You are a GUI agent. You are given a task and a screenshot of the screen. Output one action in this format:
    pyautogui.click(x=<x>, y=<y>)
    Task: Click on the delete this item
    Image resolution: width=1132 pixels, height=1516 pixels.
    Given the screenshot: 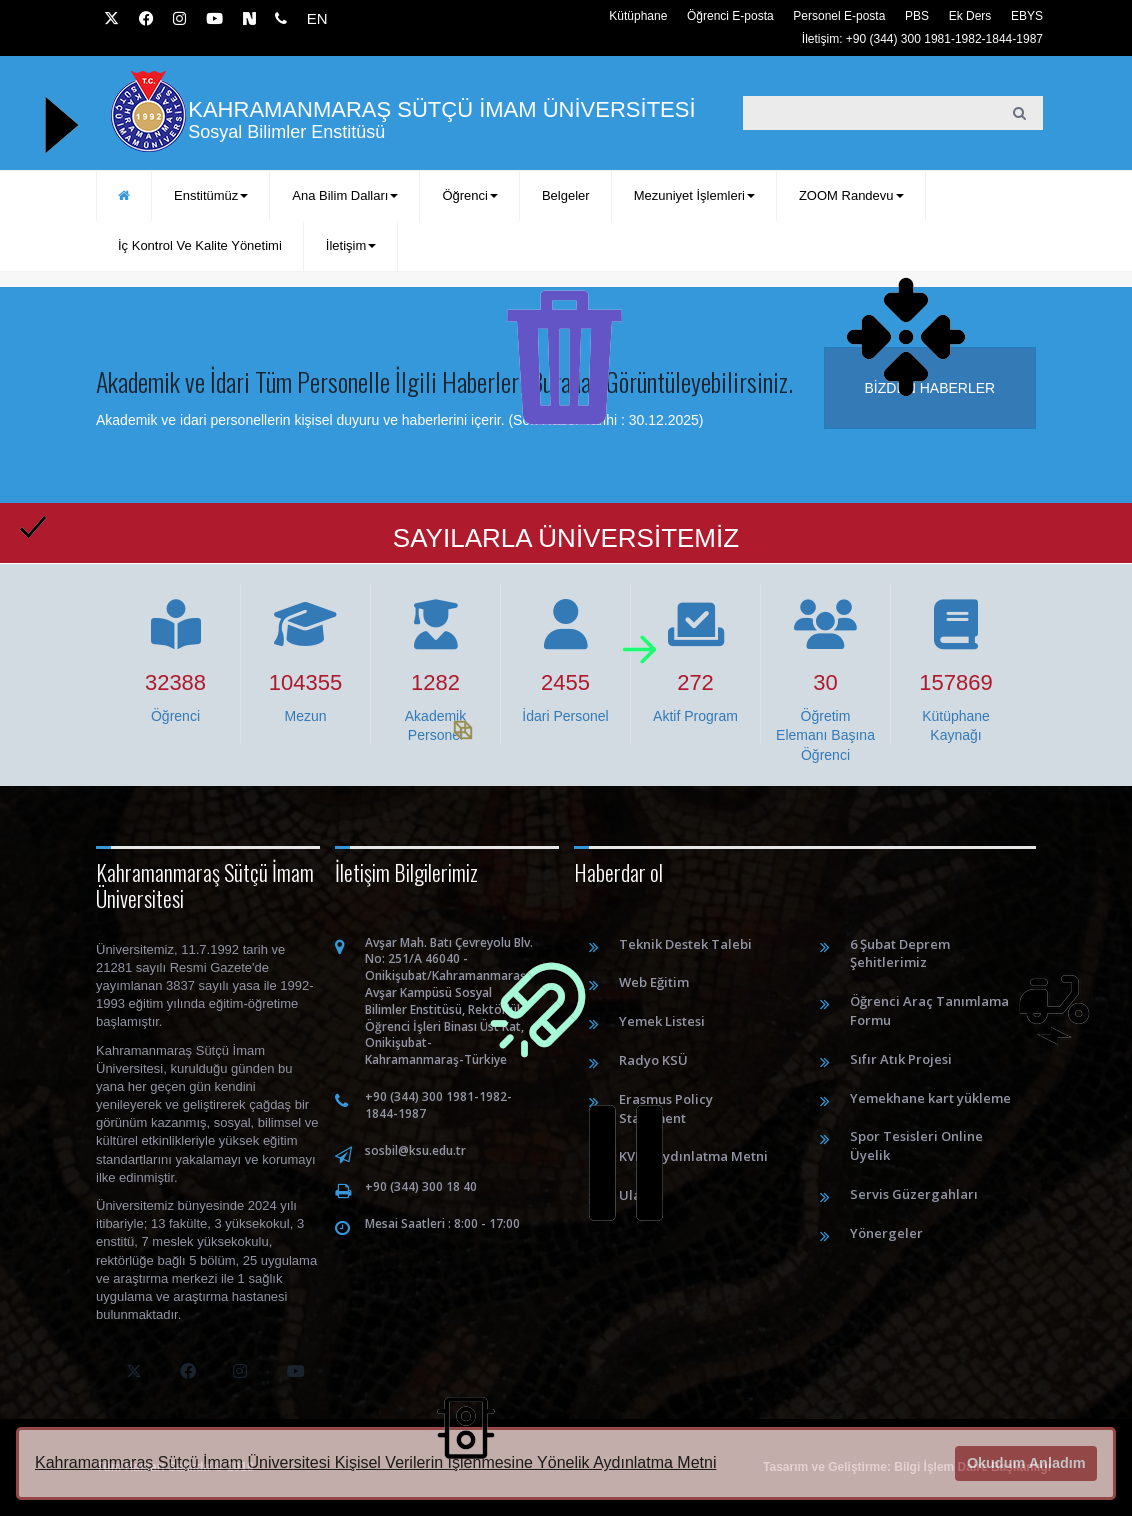 What is the action you would take?
    pyautogui.click(x=564, y=357)
    